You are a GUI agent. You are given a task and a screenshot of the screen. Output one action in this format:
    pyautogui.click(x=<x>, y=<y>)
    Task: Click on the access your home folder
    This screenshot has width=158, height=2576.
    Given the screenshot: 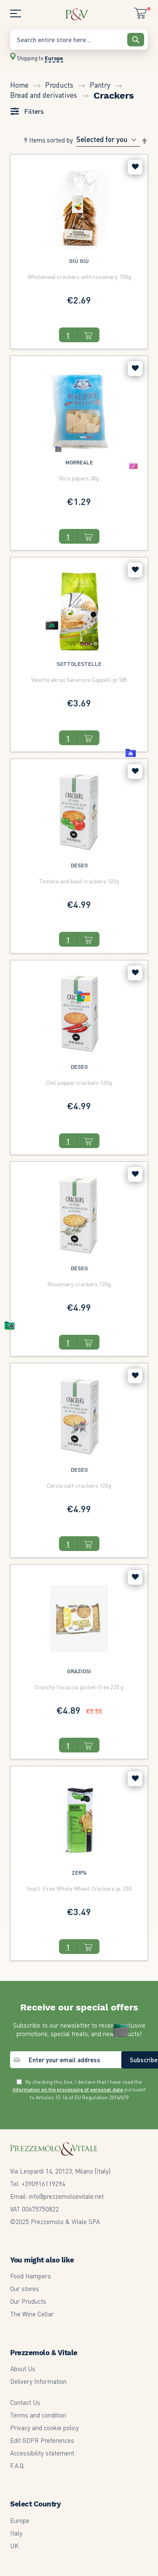 What is the action you would take?
    pyautogui.click(x=58, y=449)
    